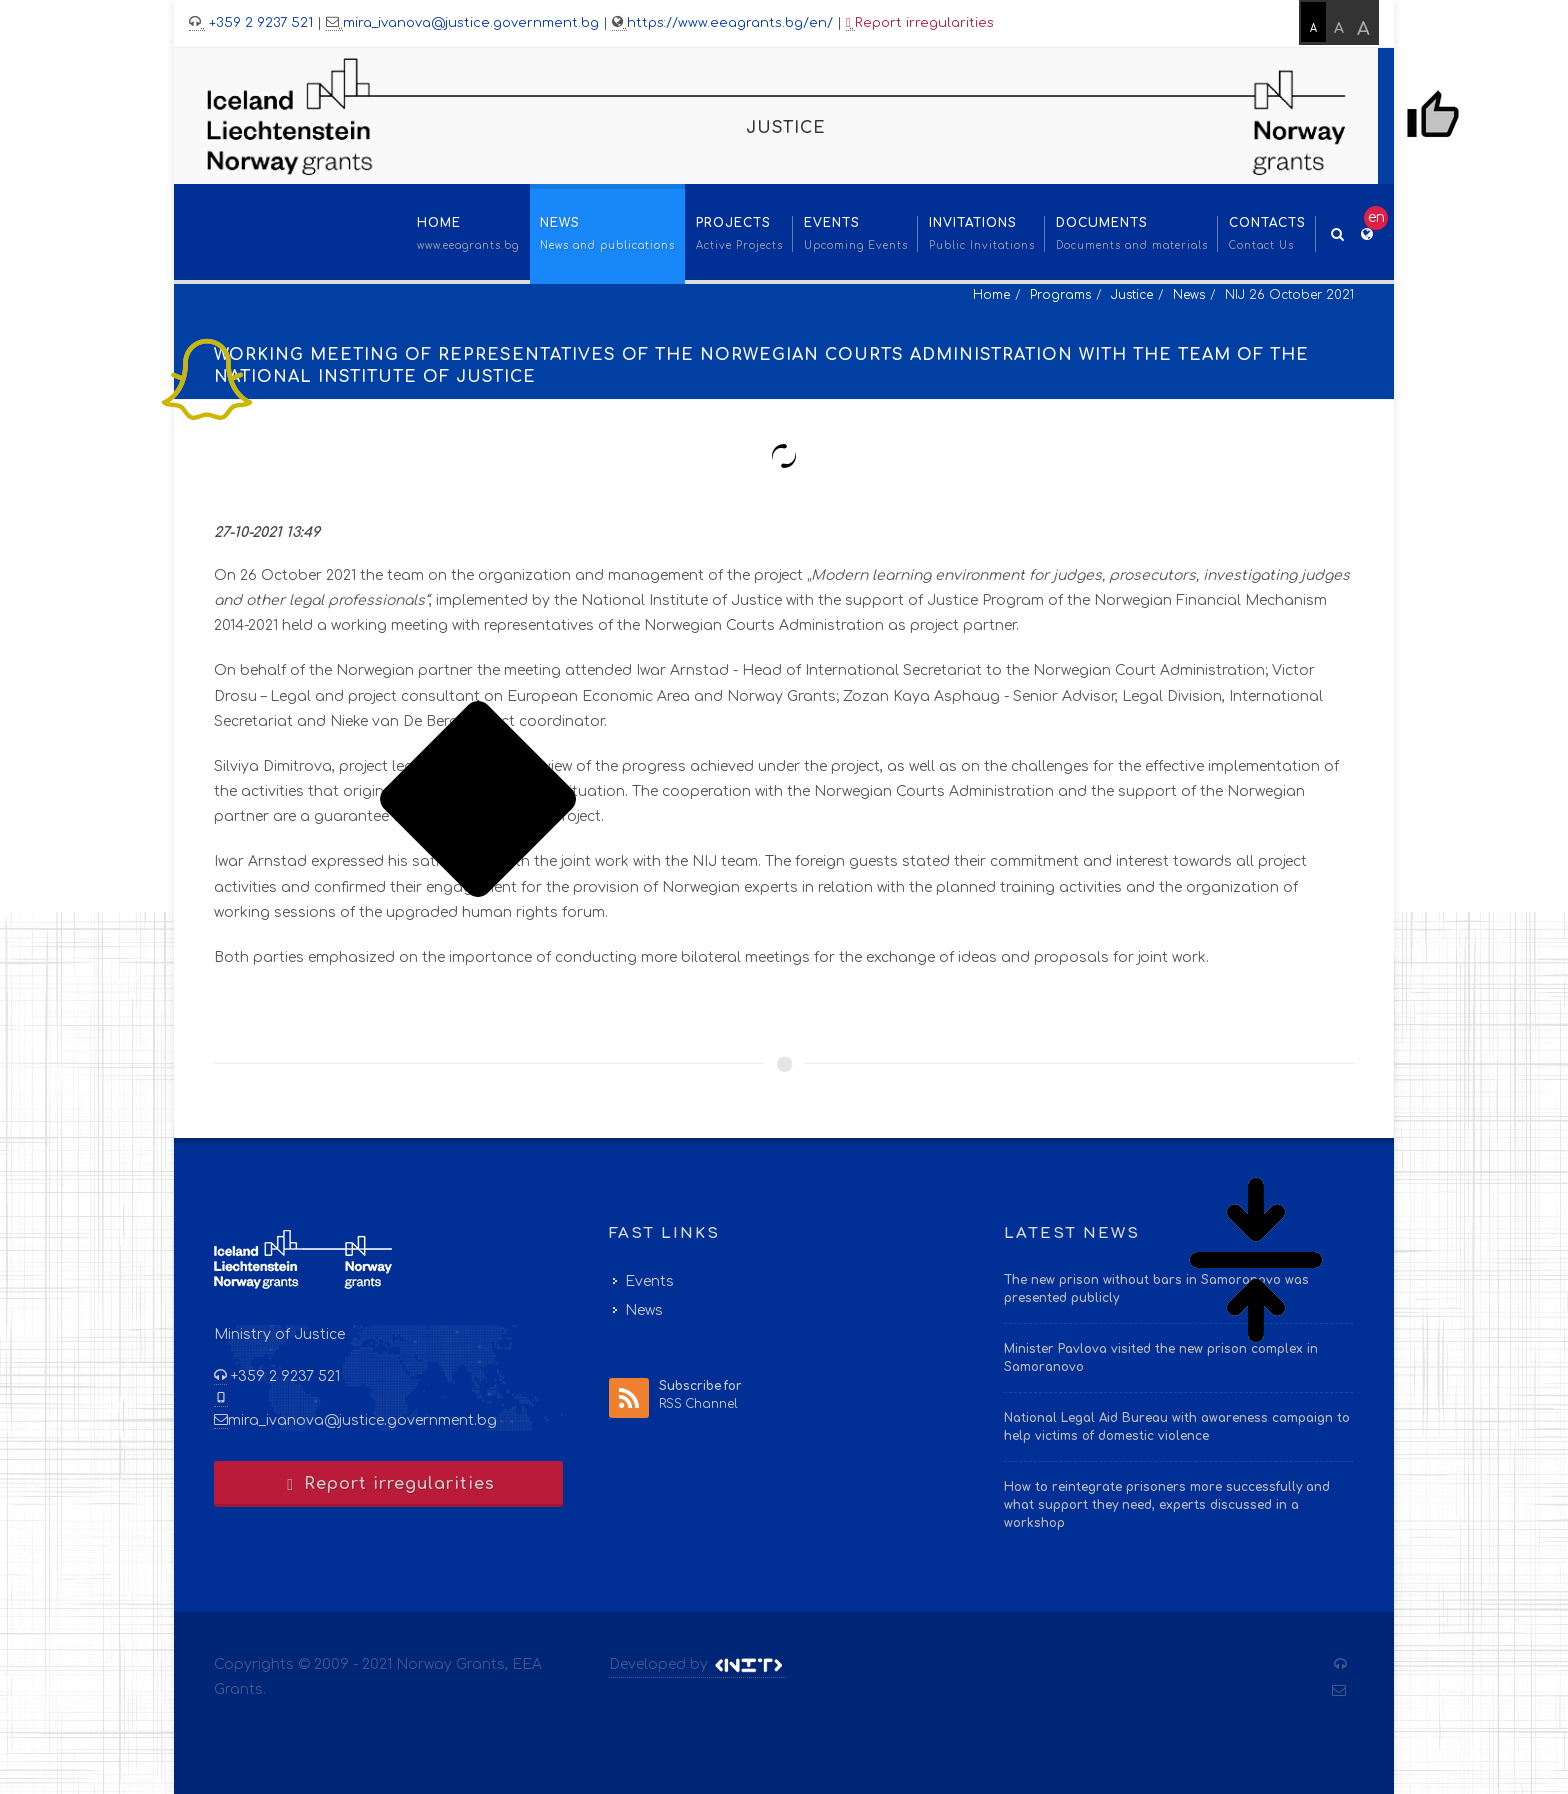  Describe the element at coordinates (1256, 1260) in the screenshot. I see `collapse content vertically` at that location.